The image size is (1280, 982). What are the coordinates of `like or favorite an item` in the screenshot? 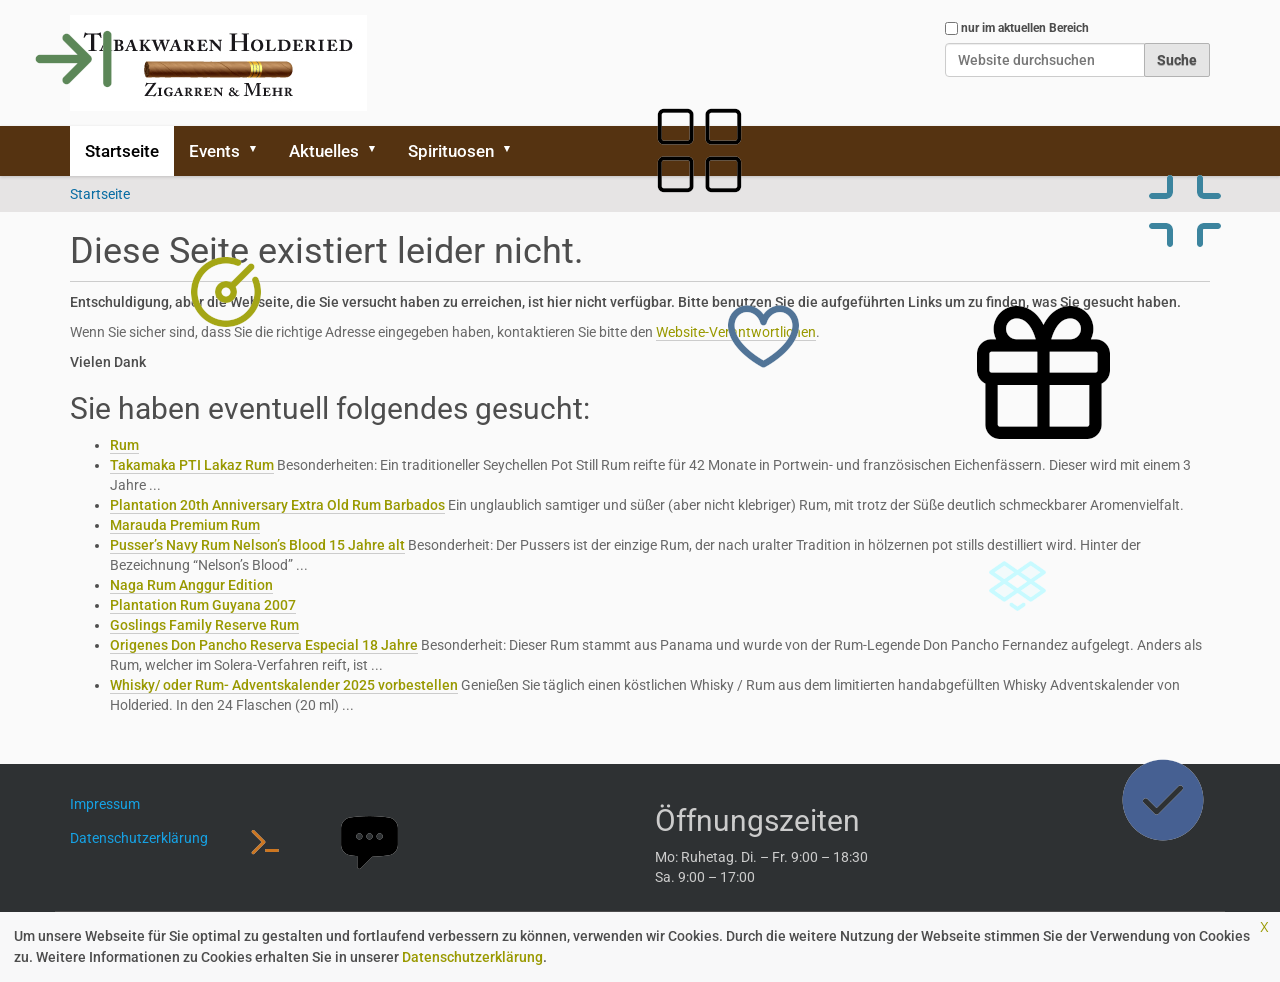 It's located at (763, 336).